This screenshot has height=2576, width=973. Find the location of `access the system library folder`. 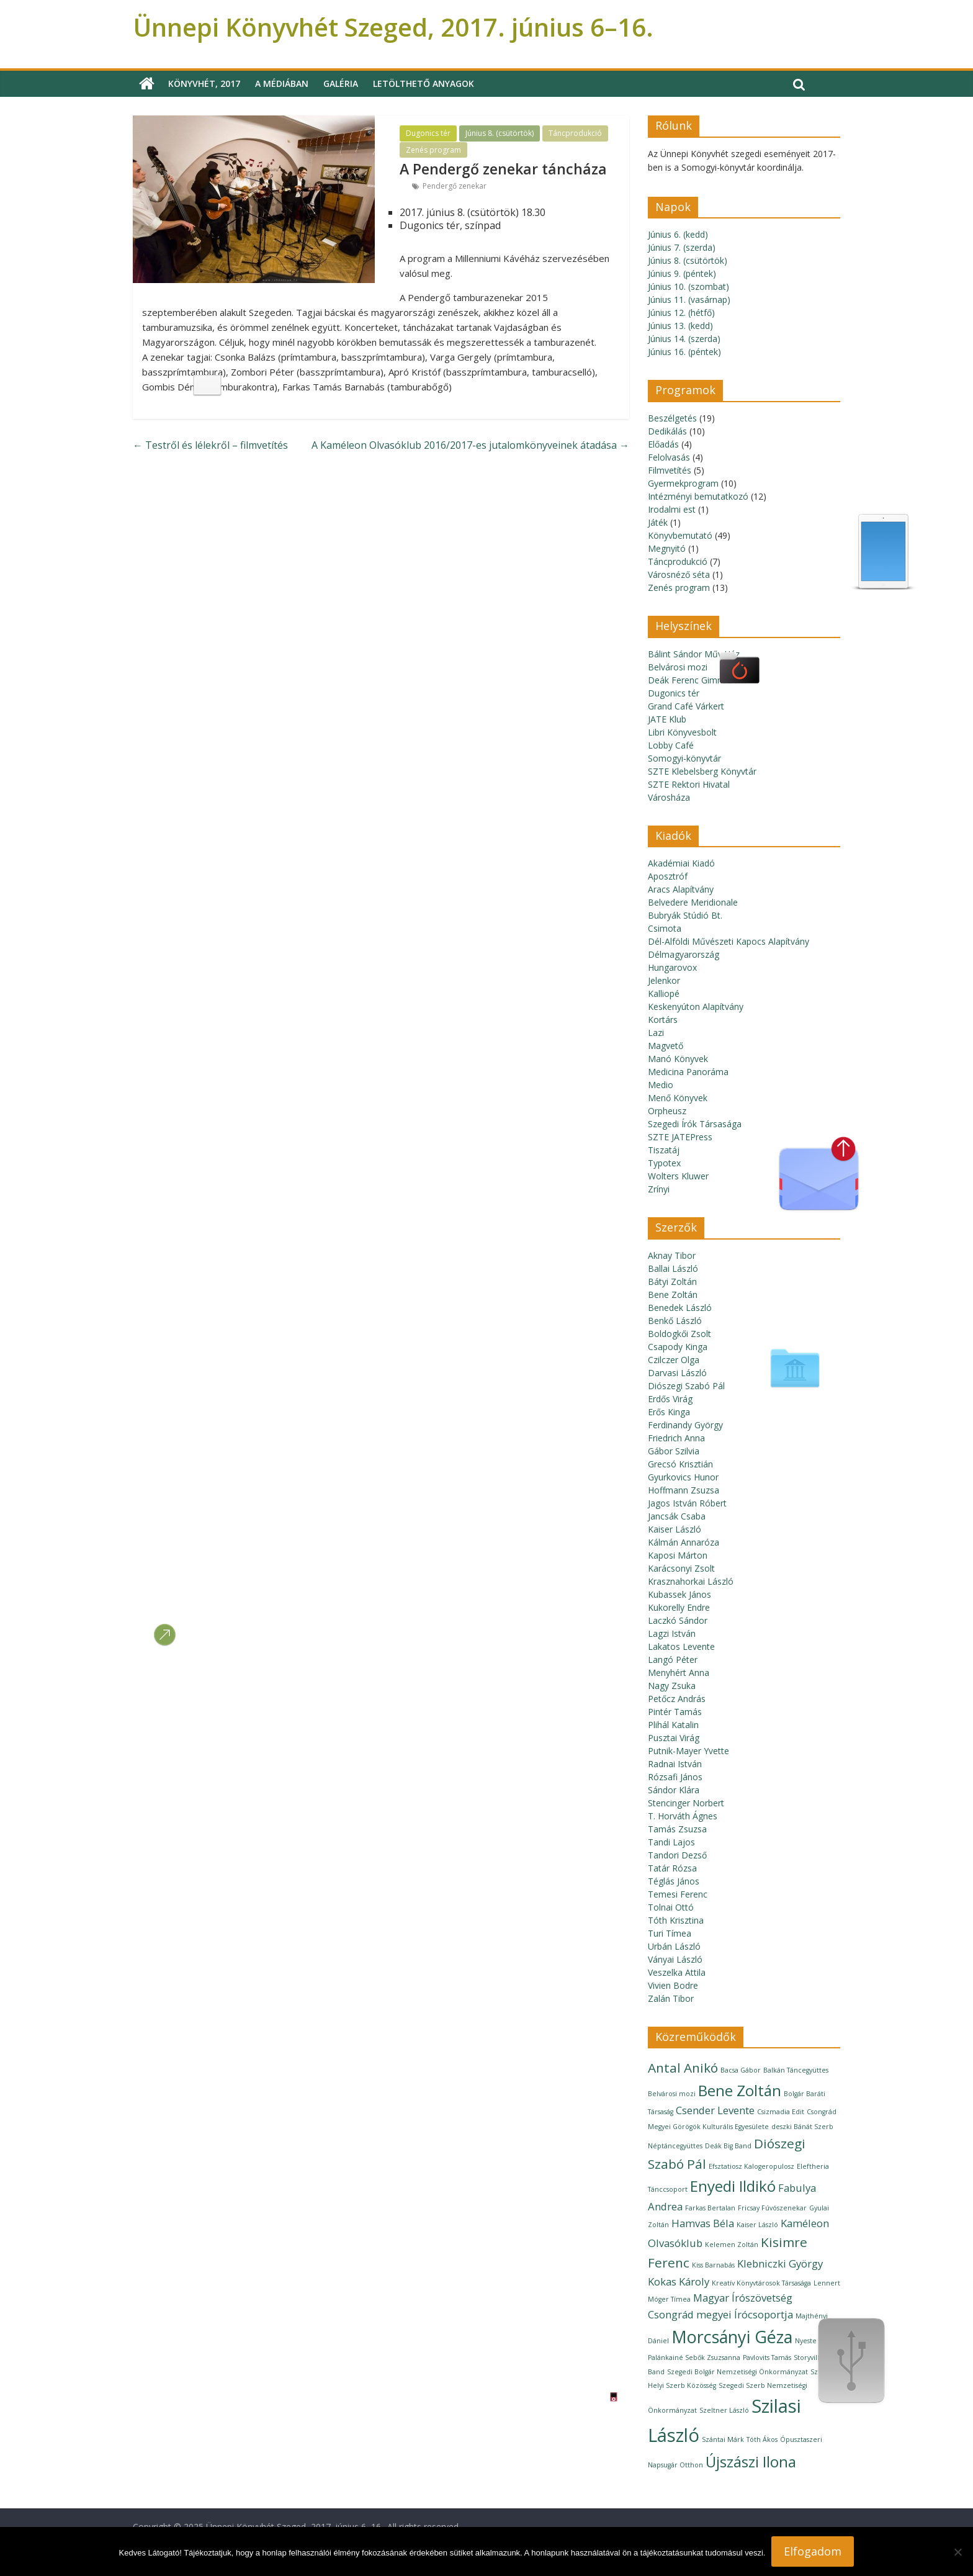

access the system library folder is located at coordinates (795, 1368).